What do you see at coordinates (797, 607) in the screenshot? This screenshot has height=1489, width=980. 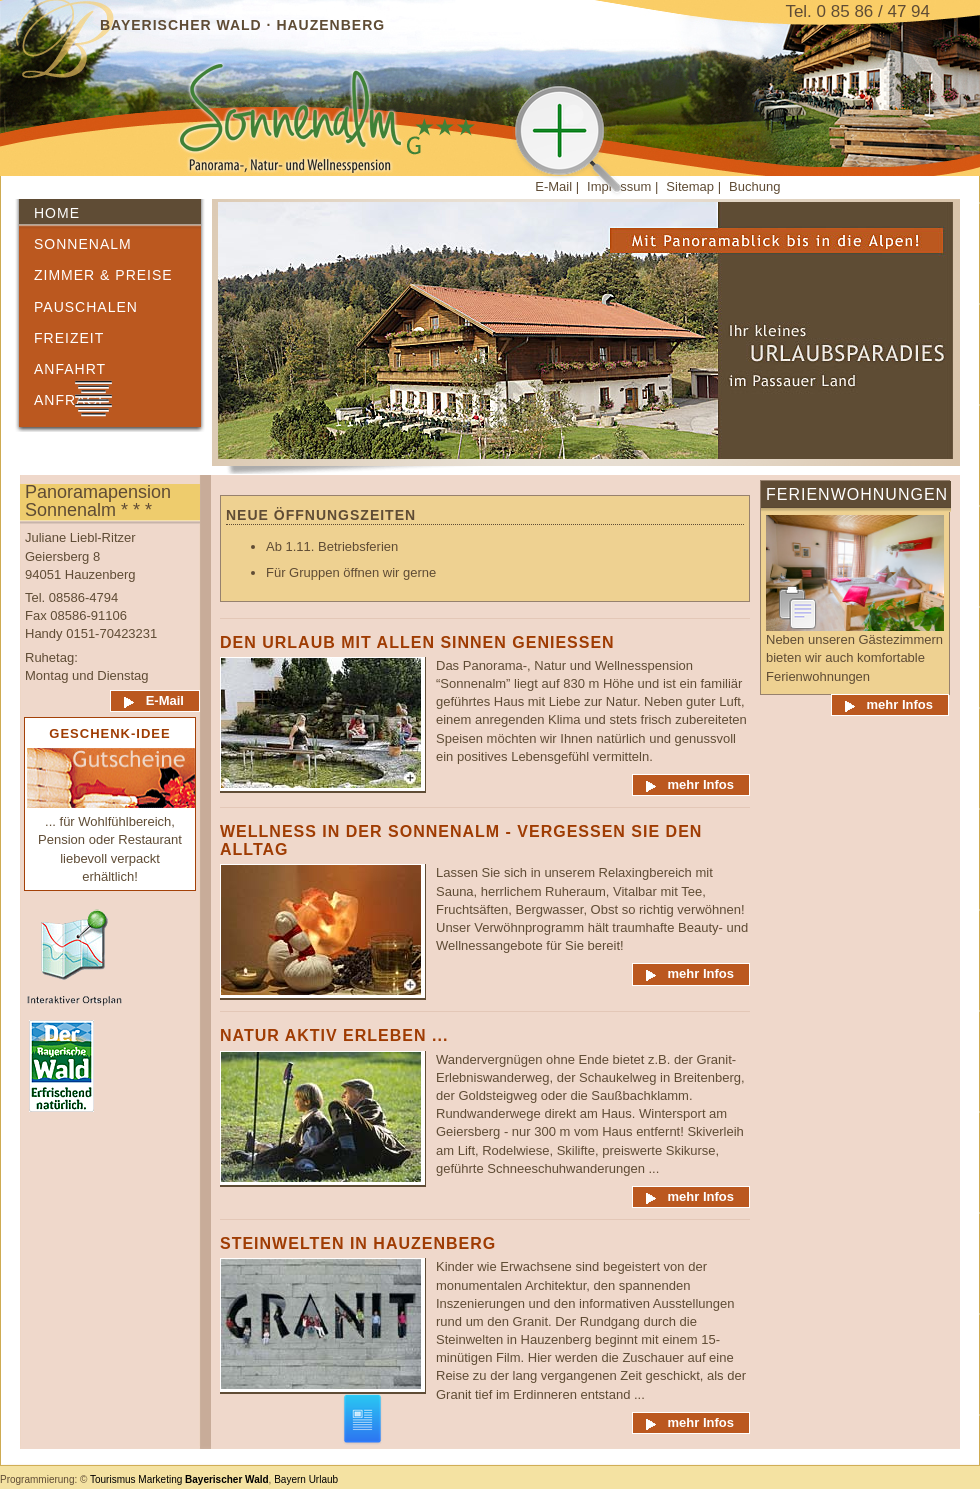 I see `paste content from clipboard` at bounding box center [797, 607].